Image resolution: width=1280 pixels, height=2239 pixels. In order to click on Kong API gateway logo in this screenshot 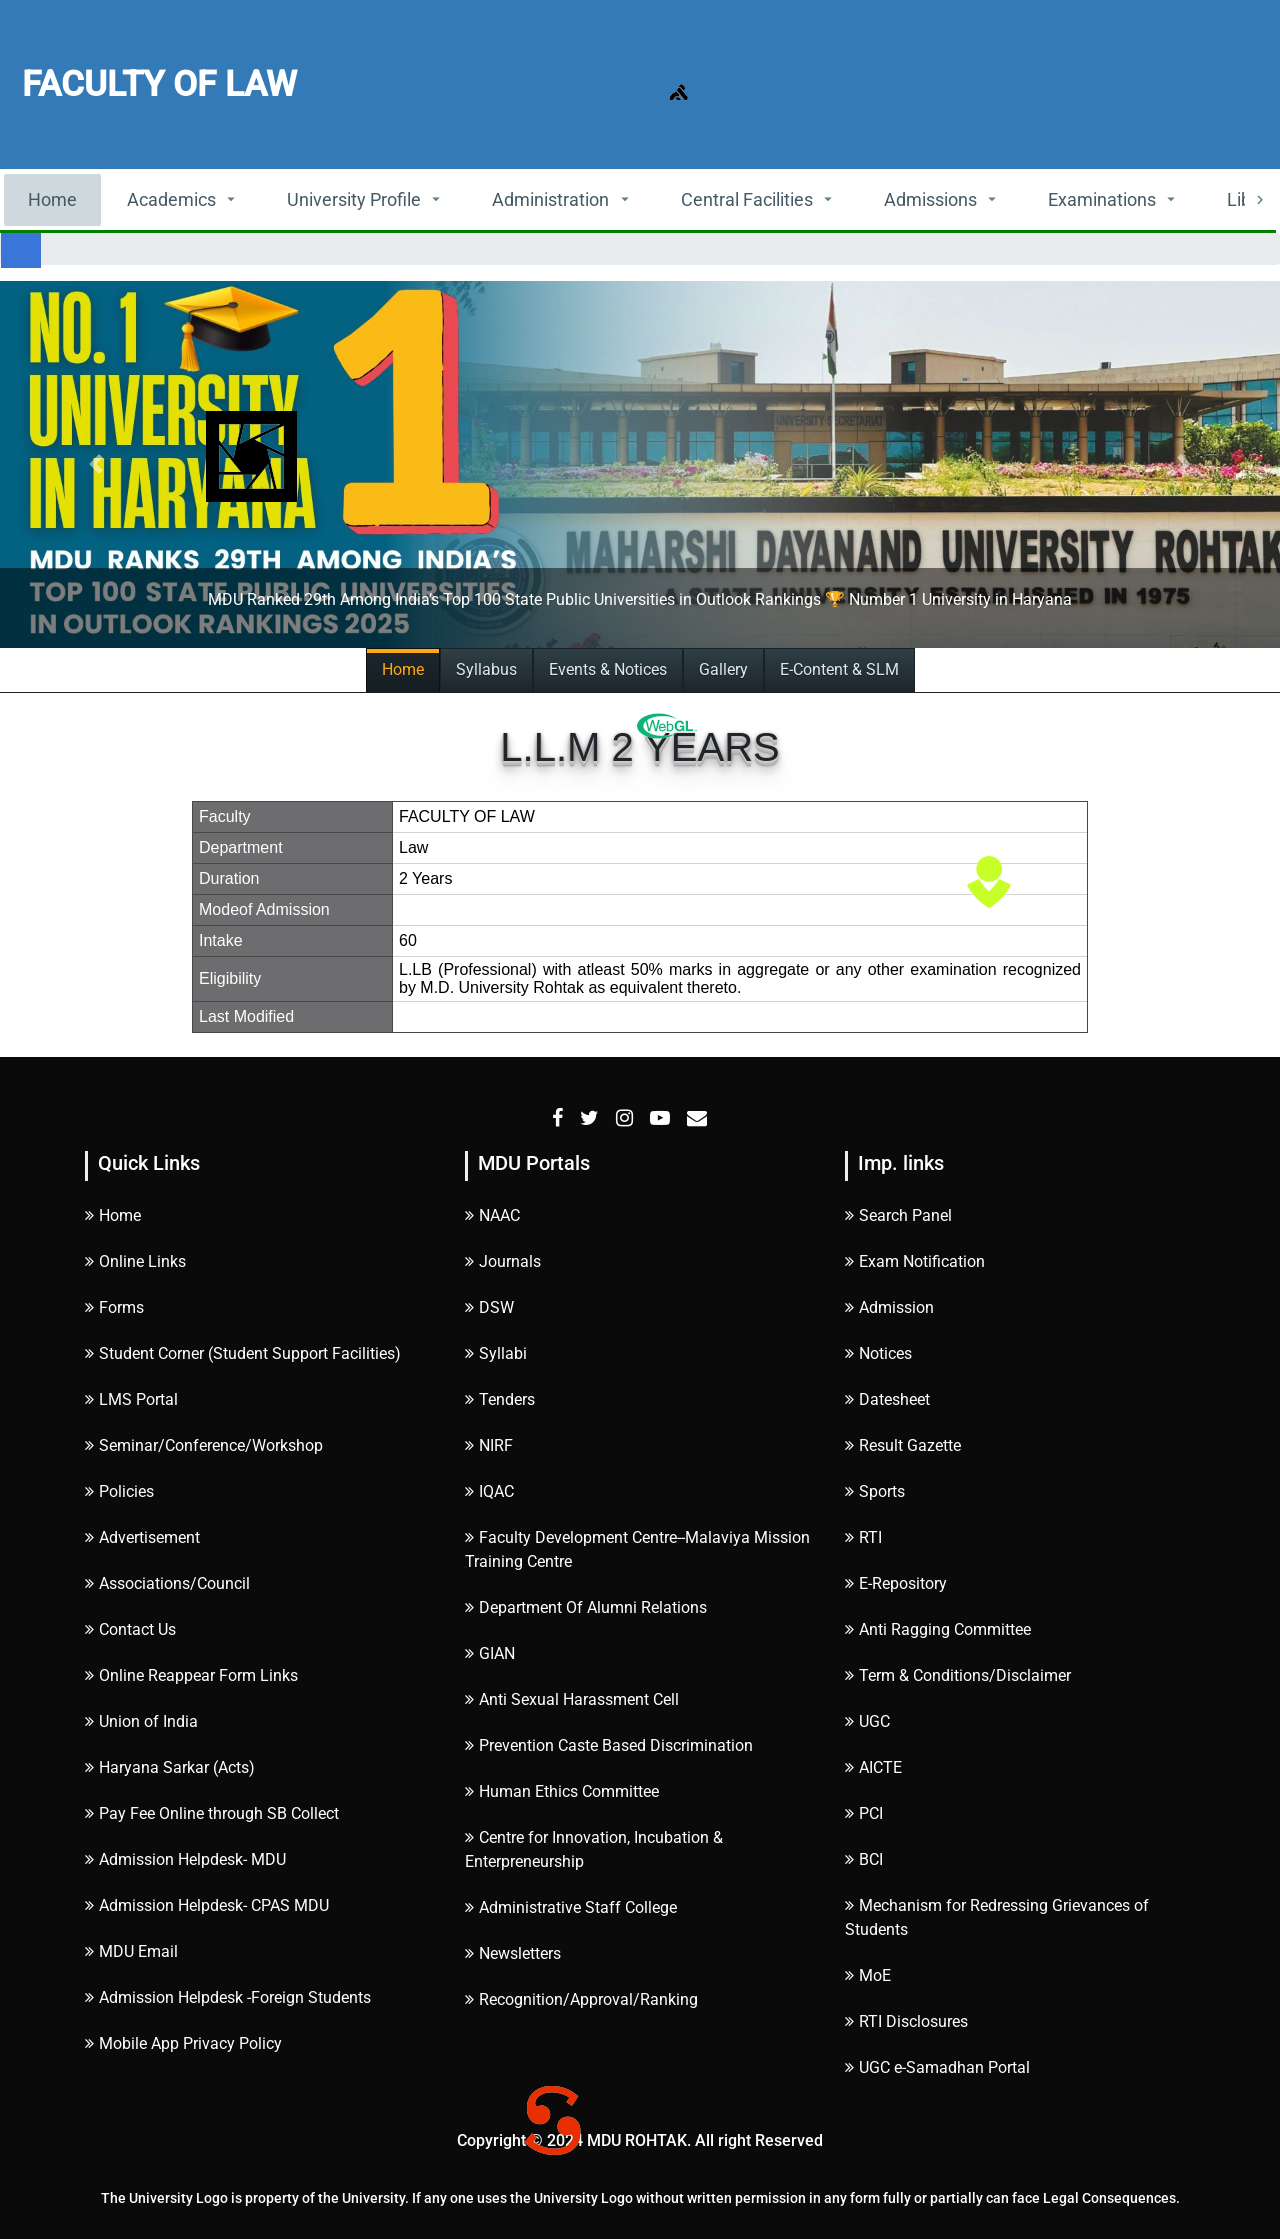, I will do `click(679, 92)`.